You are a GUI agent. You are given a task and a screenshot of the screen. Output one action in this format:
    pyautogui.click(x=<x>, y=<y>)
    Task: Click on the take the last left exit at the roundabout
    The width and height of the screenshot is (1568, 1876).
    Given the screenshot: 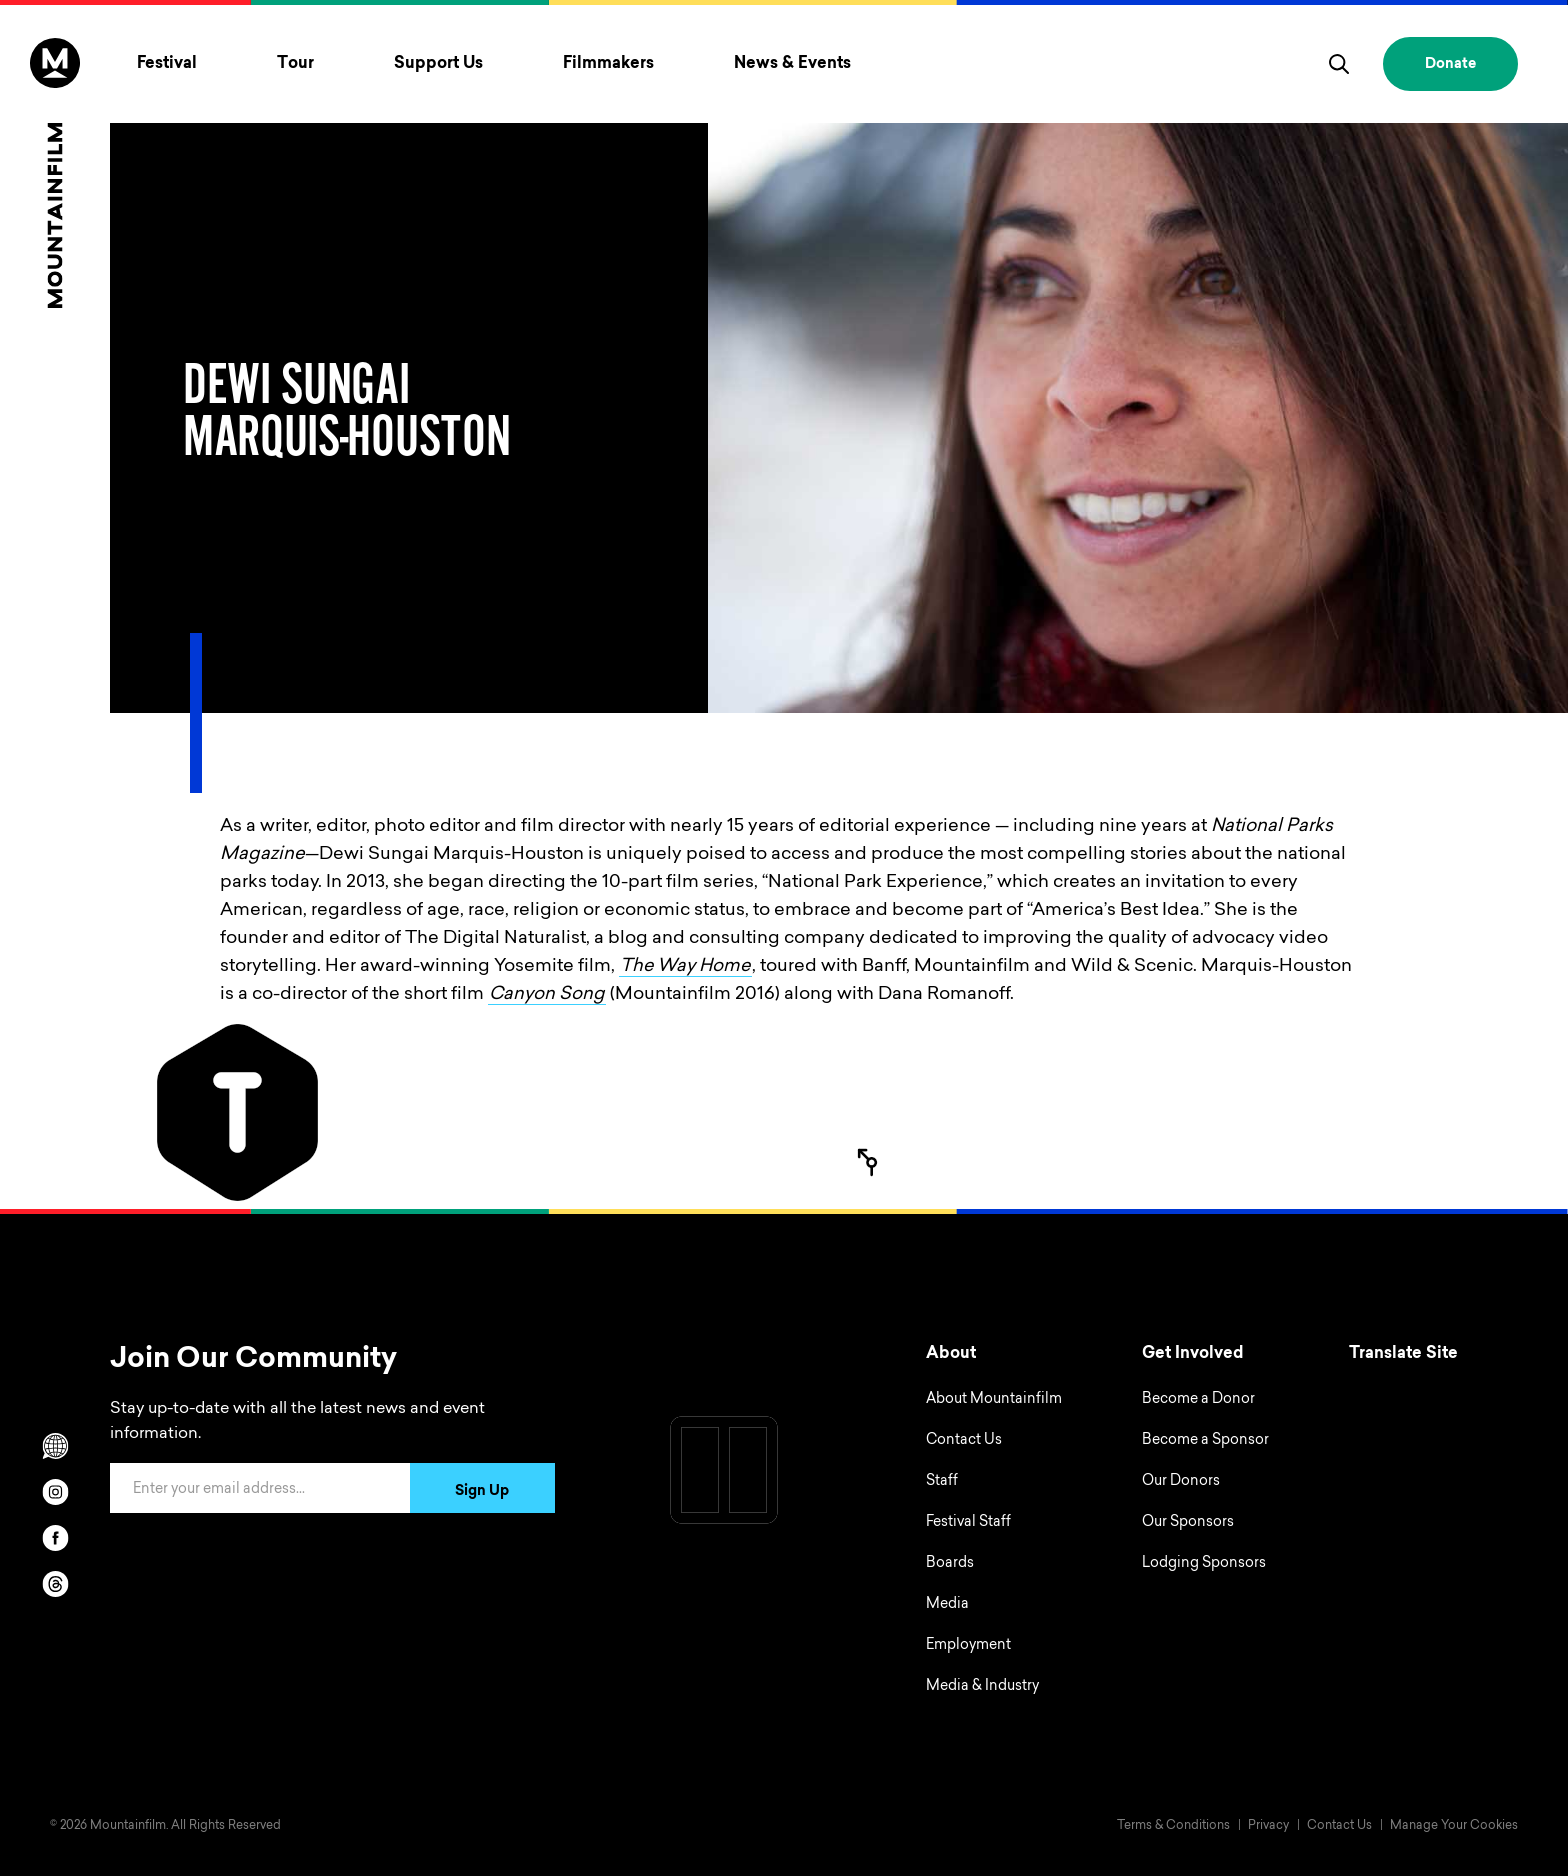 What is the action you would take?
    pyautogui.click(x=867, y=1162)
    